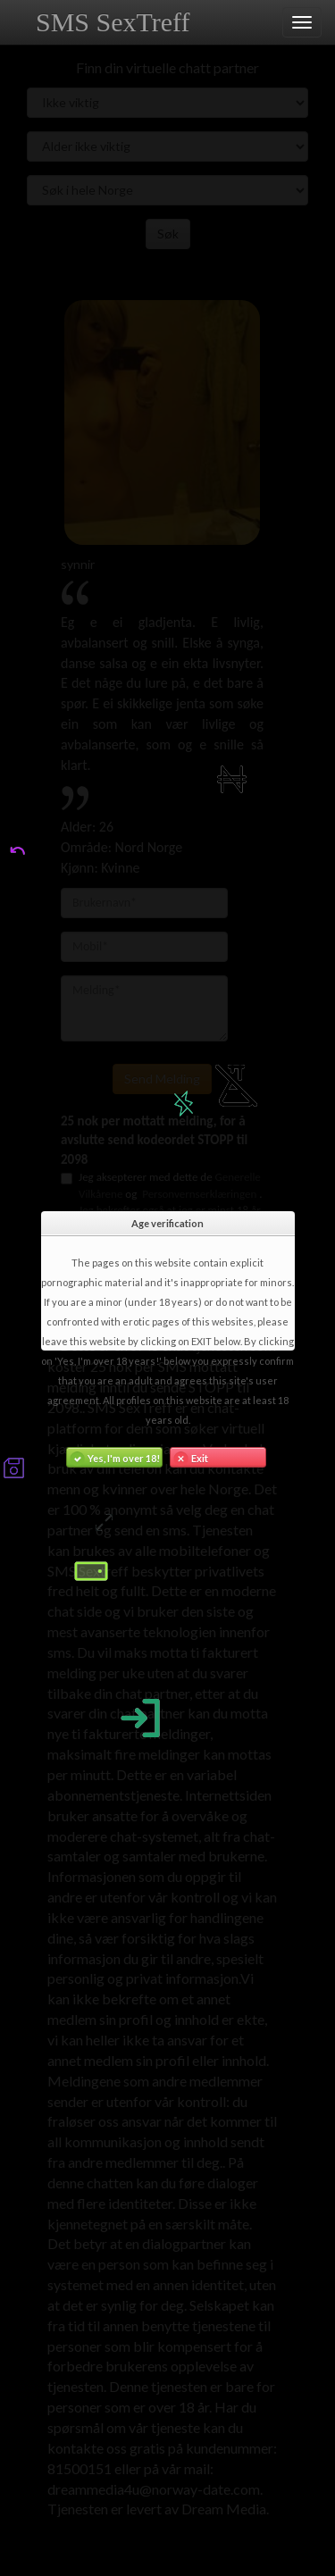 Image resolution: width=335 pixels, height=2576 pixels. Describe the element at coordinates (91, 1571) in the screenshot. I see `access local storage or disk drive` at that location.